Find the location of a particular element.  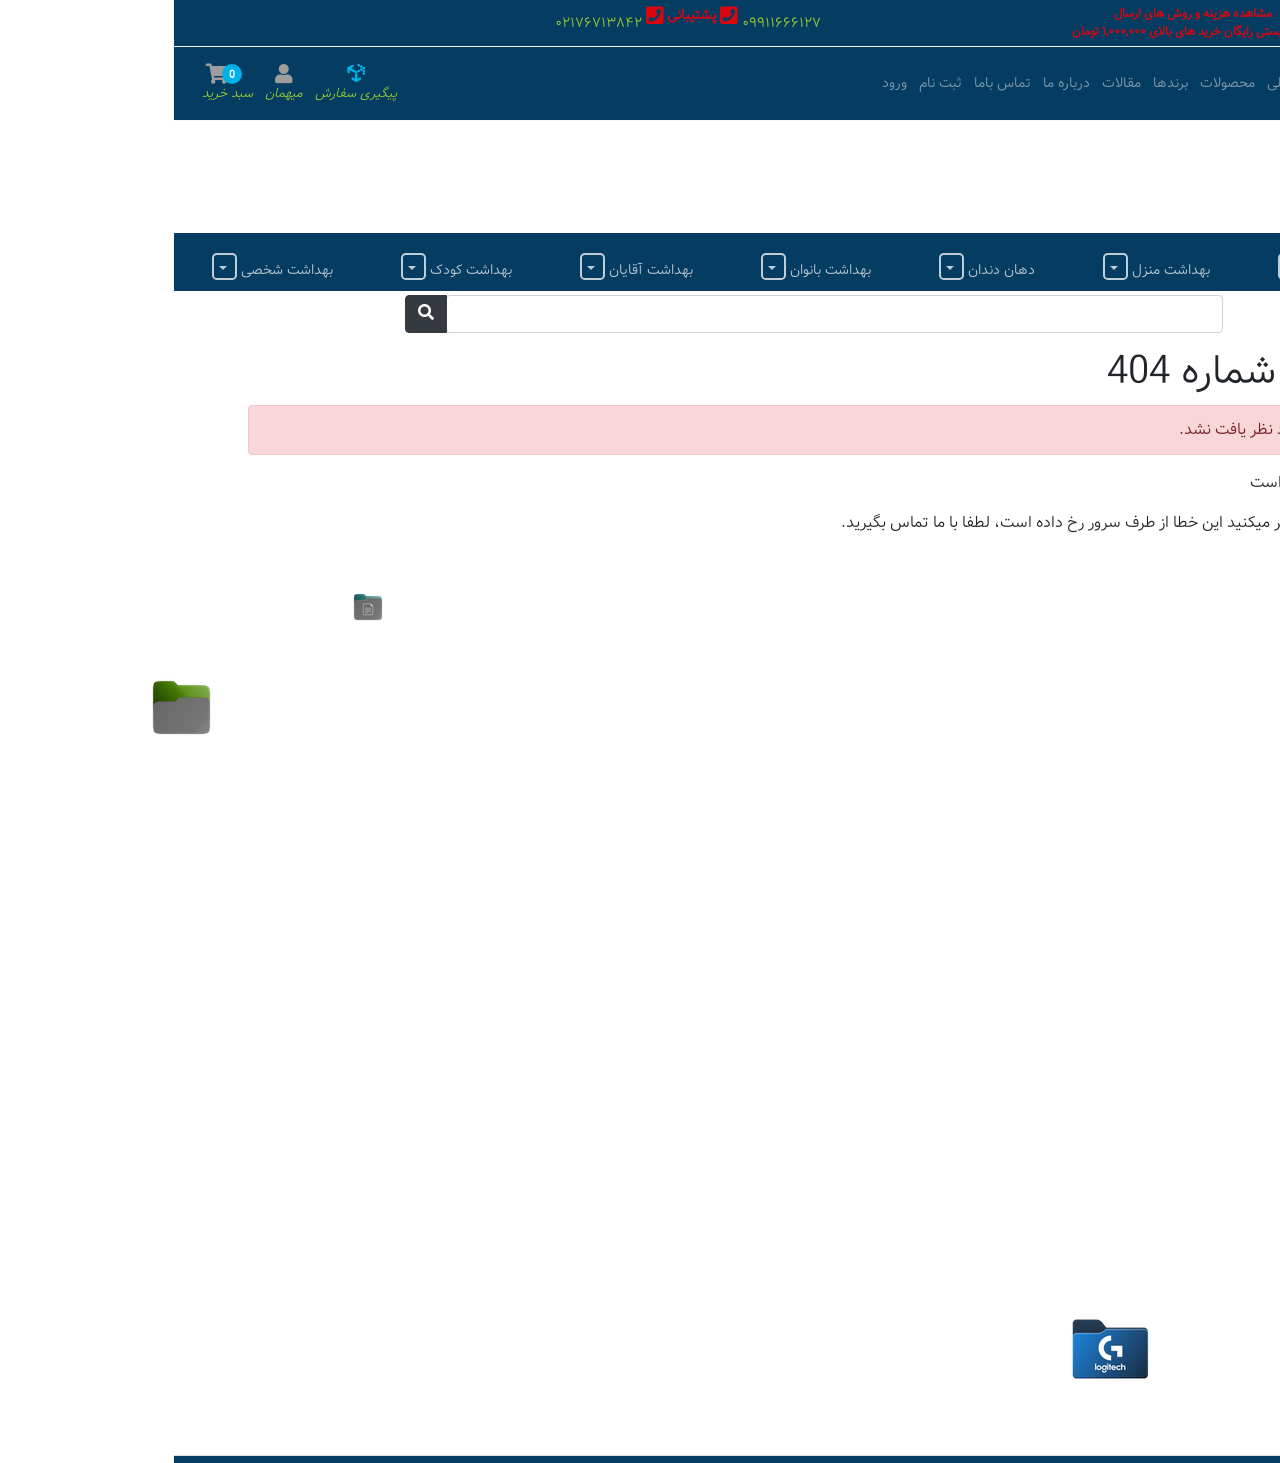

open logitech software or driver files is located at coordinates (1110, 1351).